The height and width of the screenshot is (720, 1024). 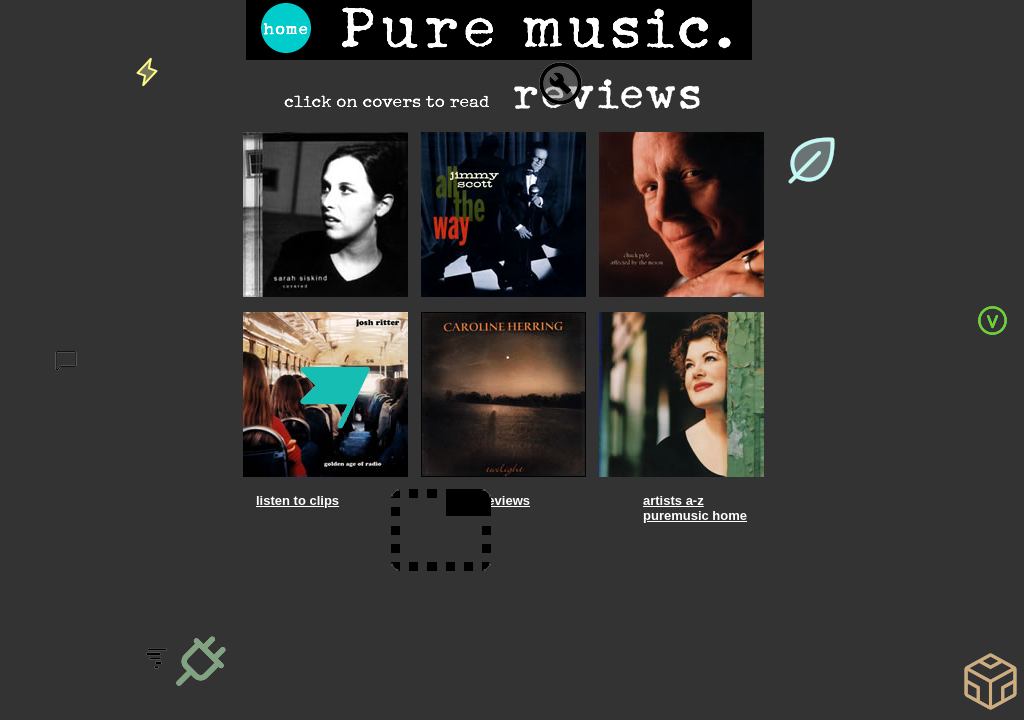 I want to click on eco-friendly or sustainable option, so click(x=811, y=160).